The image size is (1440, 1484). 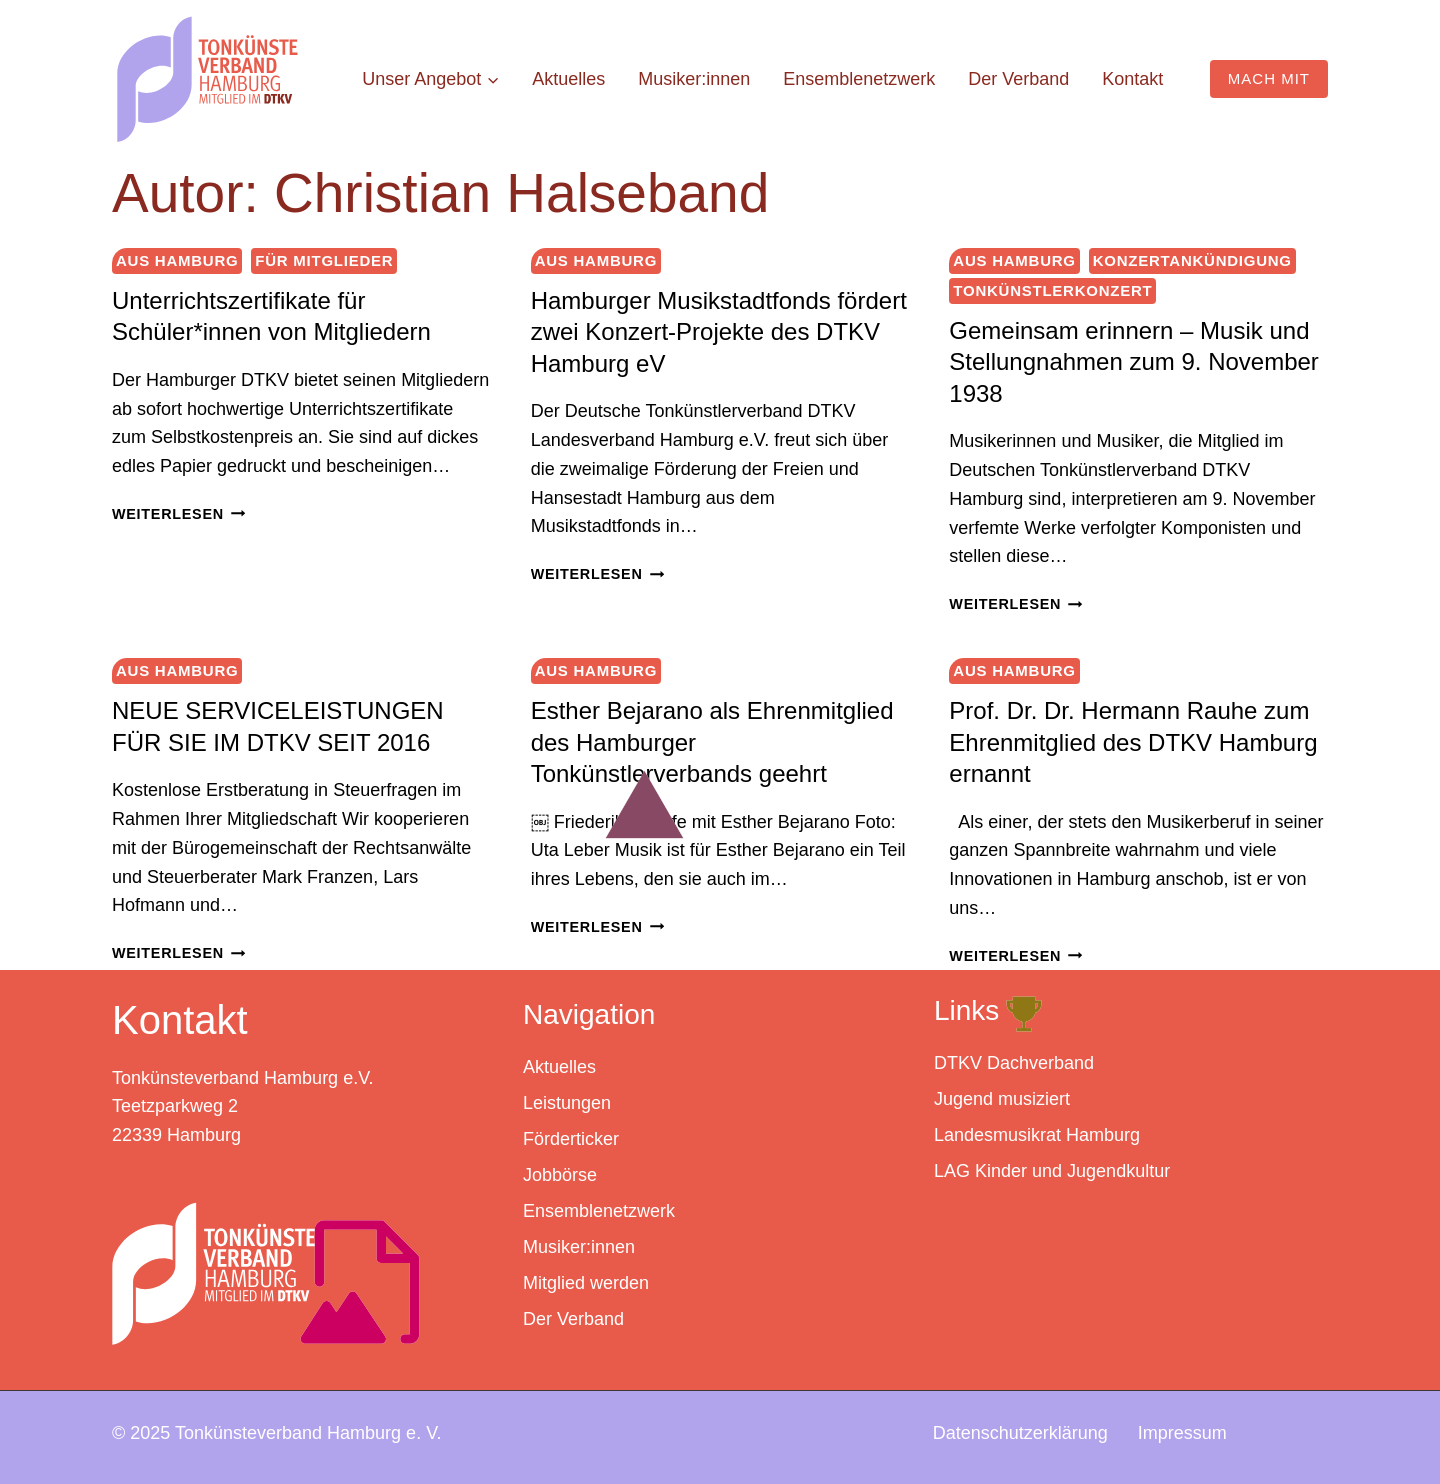 What do you see at coordinates (644, 804) in the screenshot?
I see `vercel platform logo` at bounding box center [644, 804].